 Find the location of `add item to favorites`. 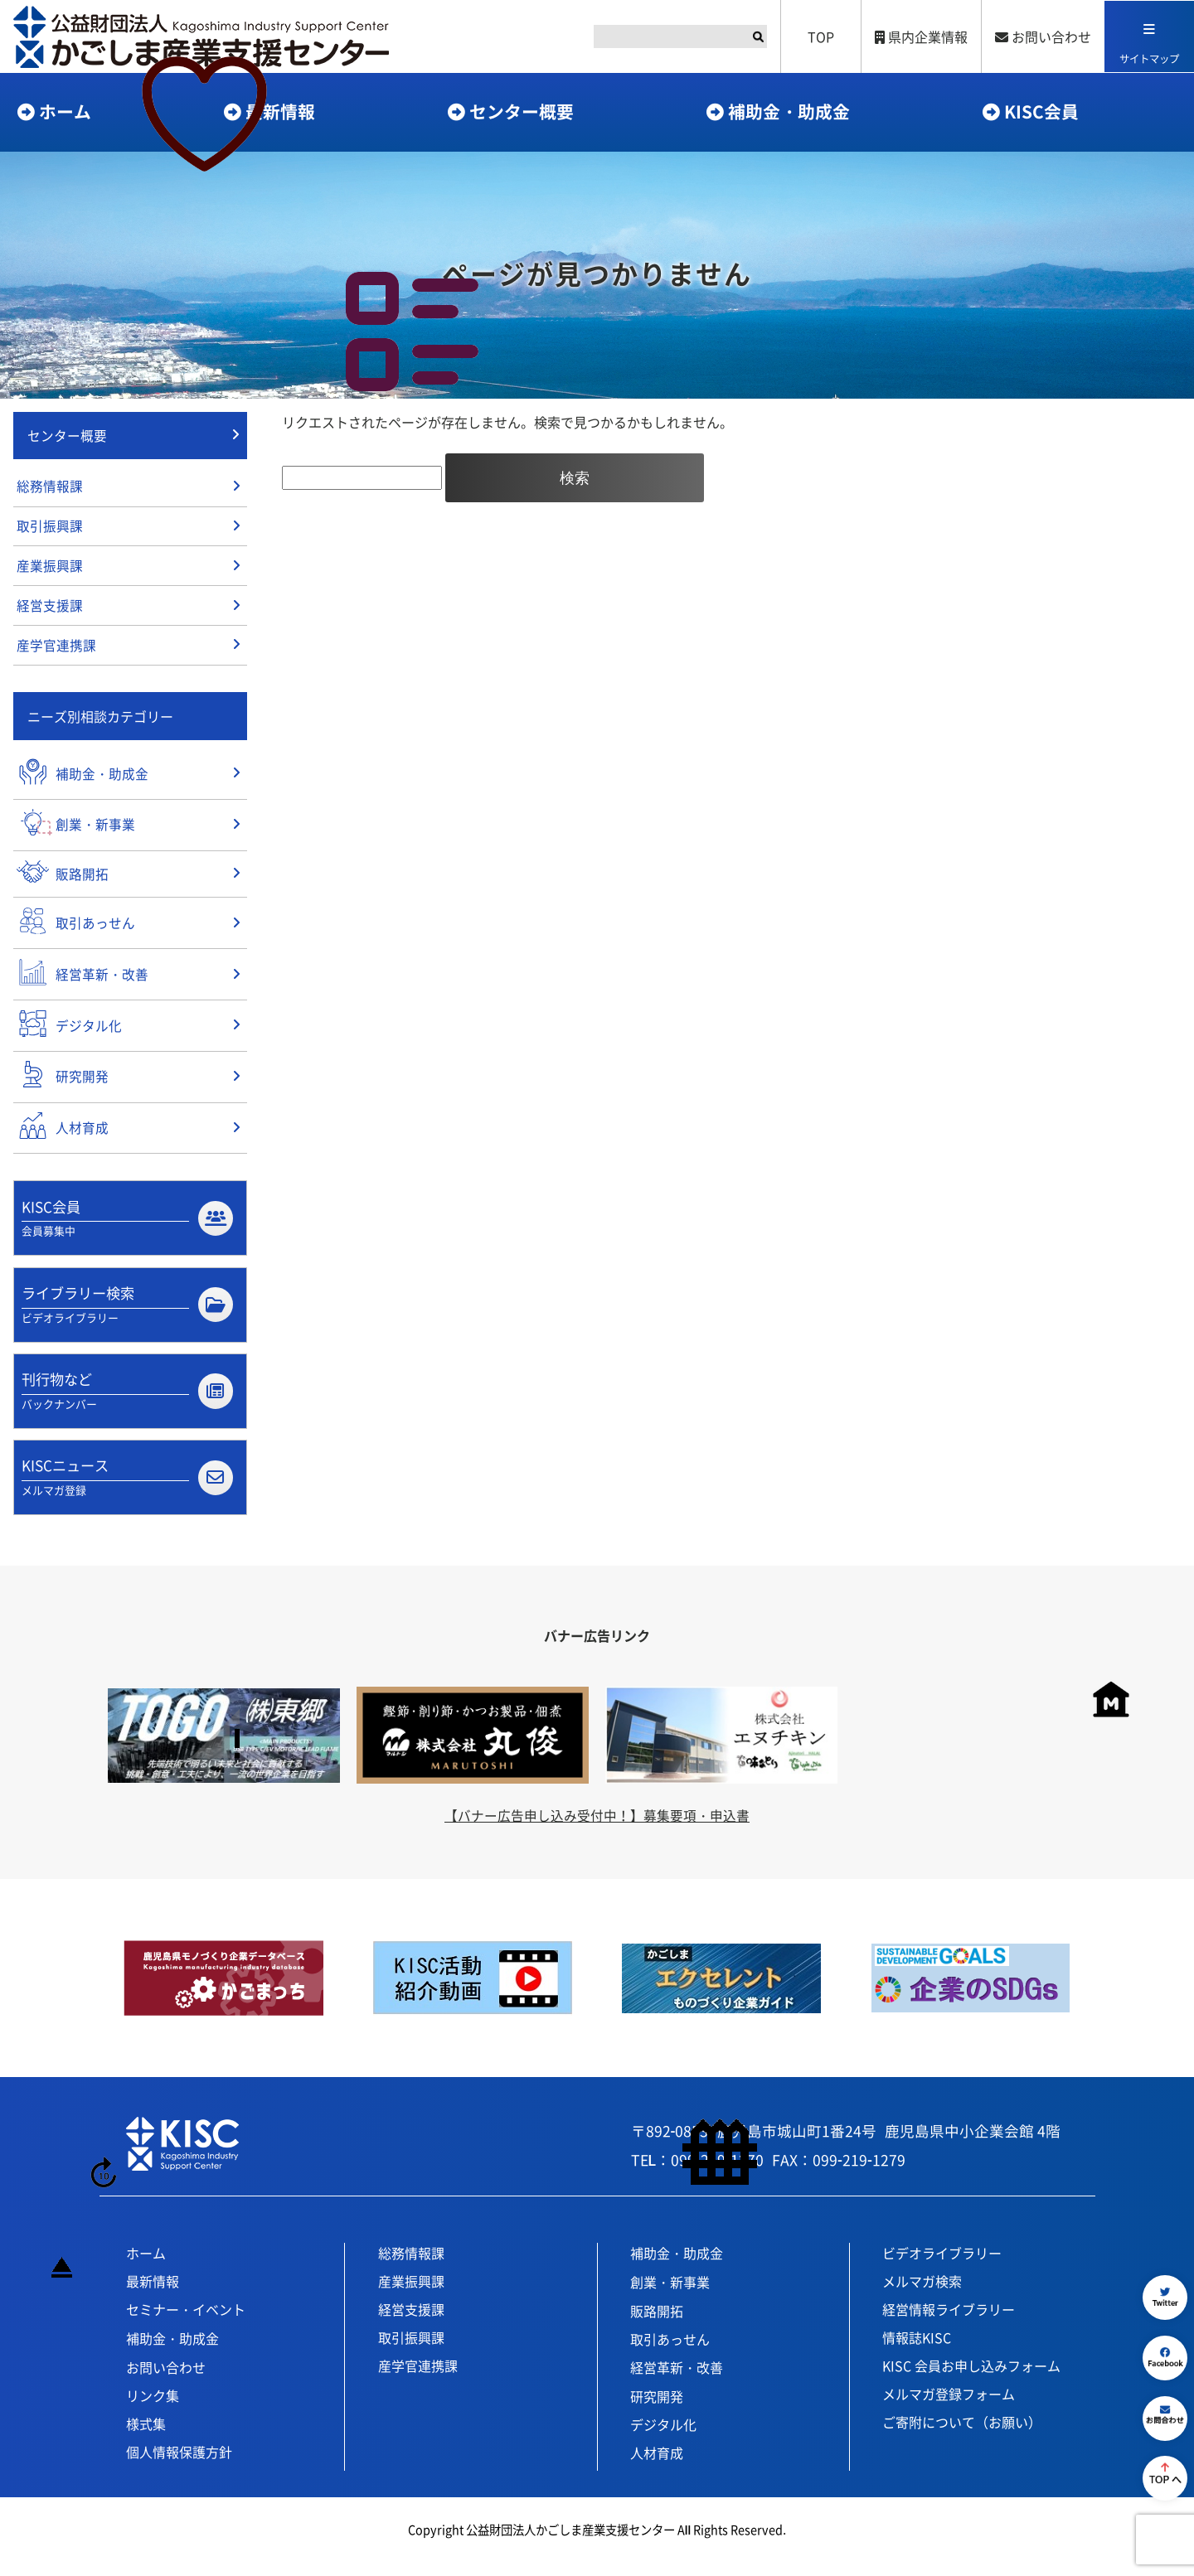

add item to favorites is located at coordinates (204, 114).